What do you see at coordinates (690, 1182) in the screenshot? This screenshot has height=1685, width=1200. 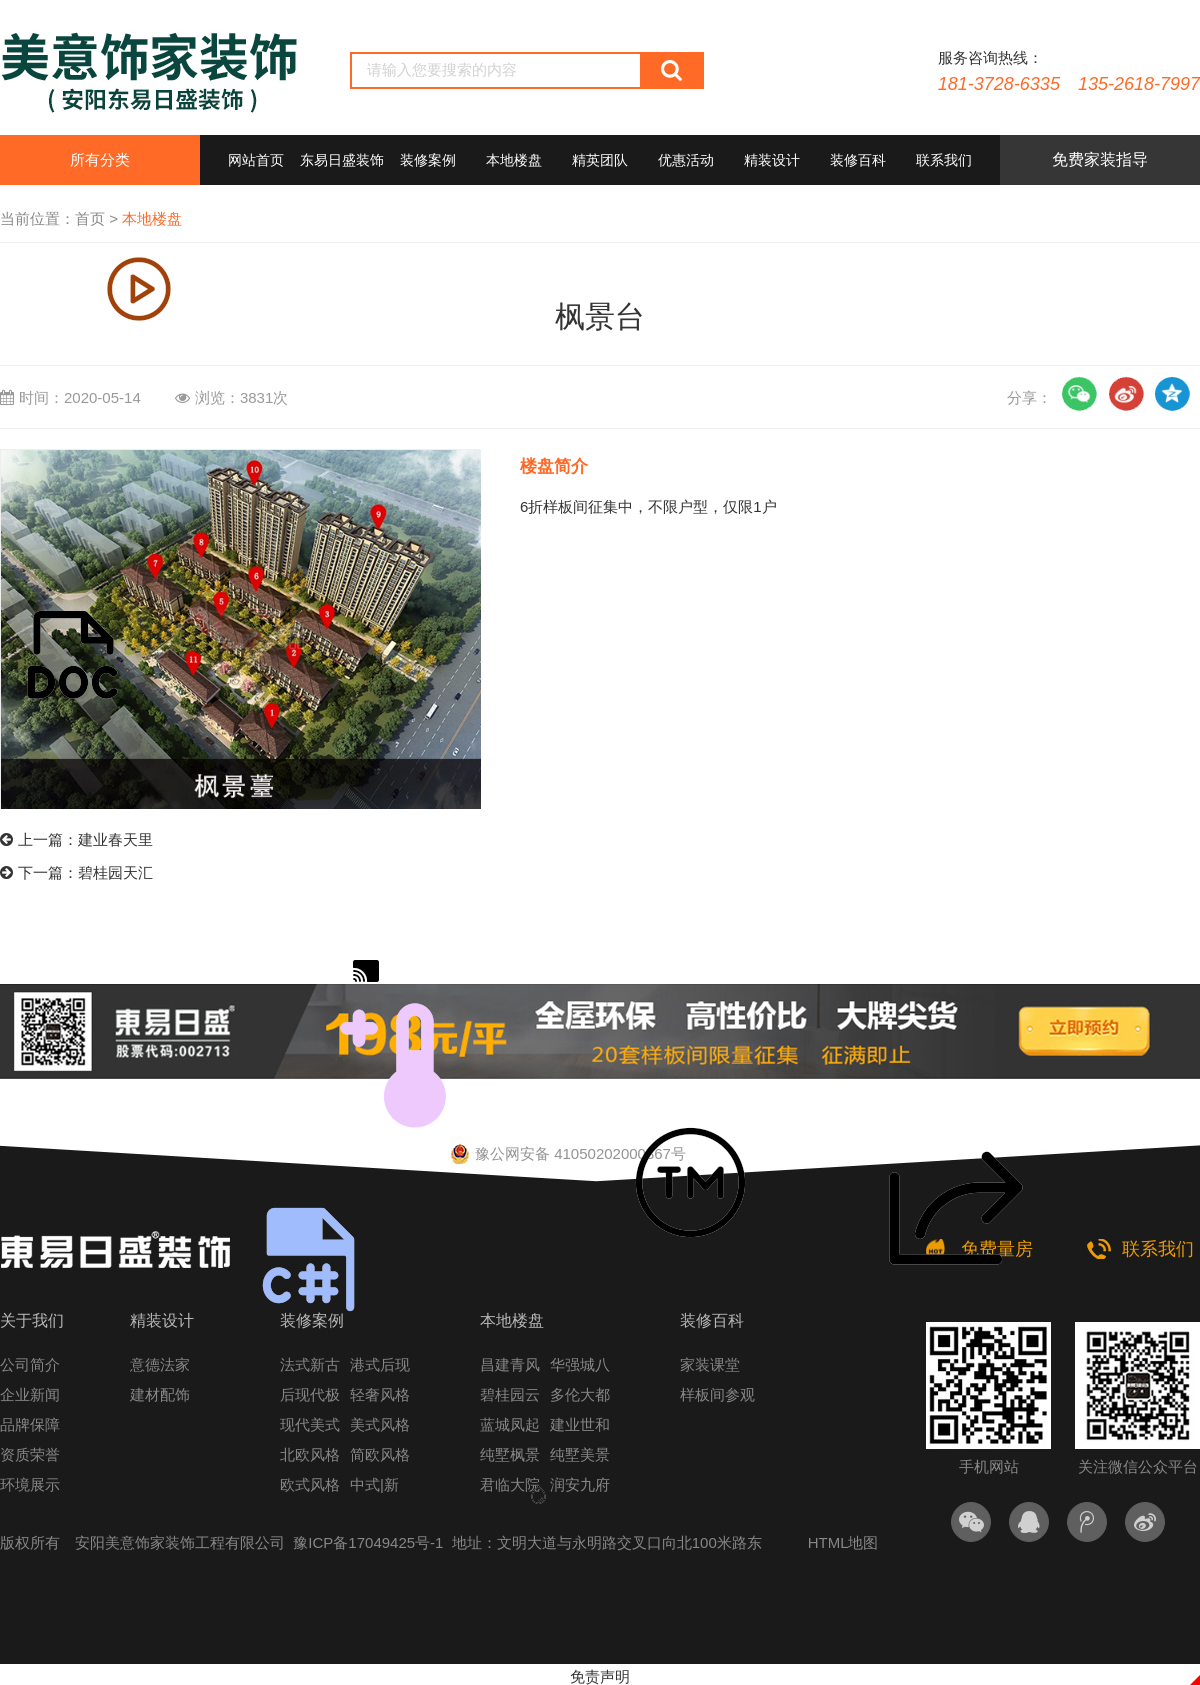 I see `indicates trademarked content or branding` at bounding box center [690, 1182].